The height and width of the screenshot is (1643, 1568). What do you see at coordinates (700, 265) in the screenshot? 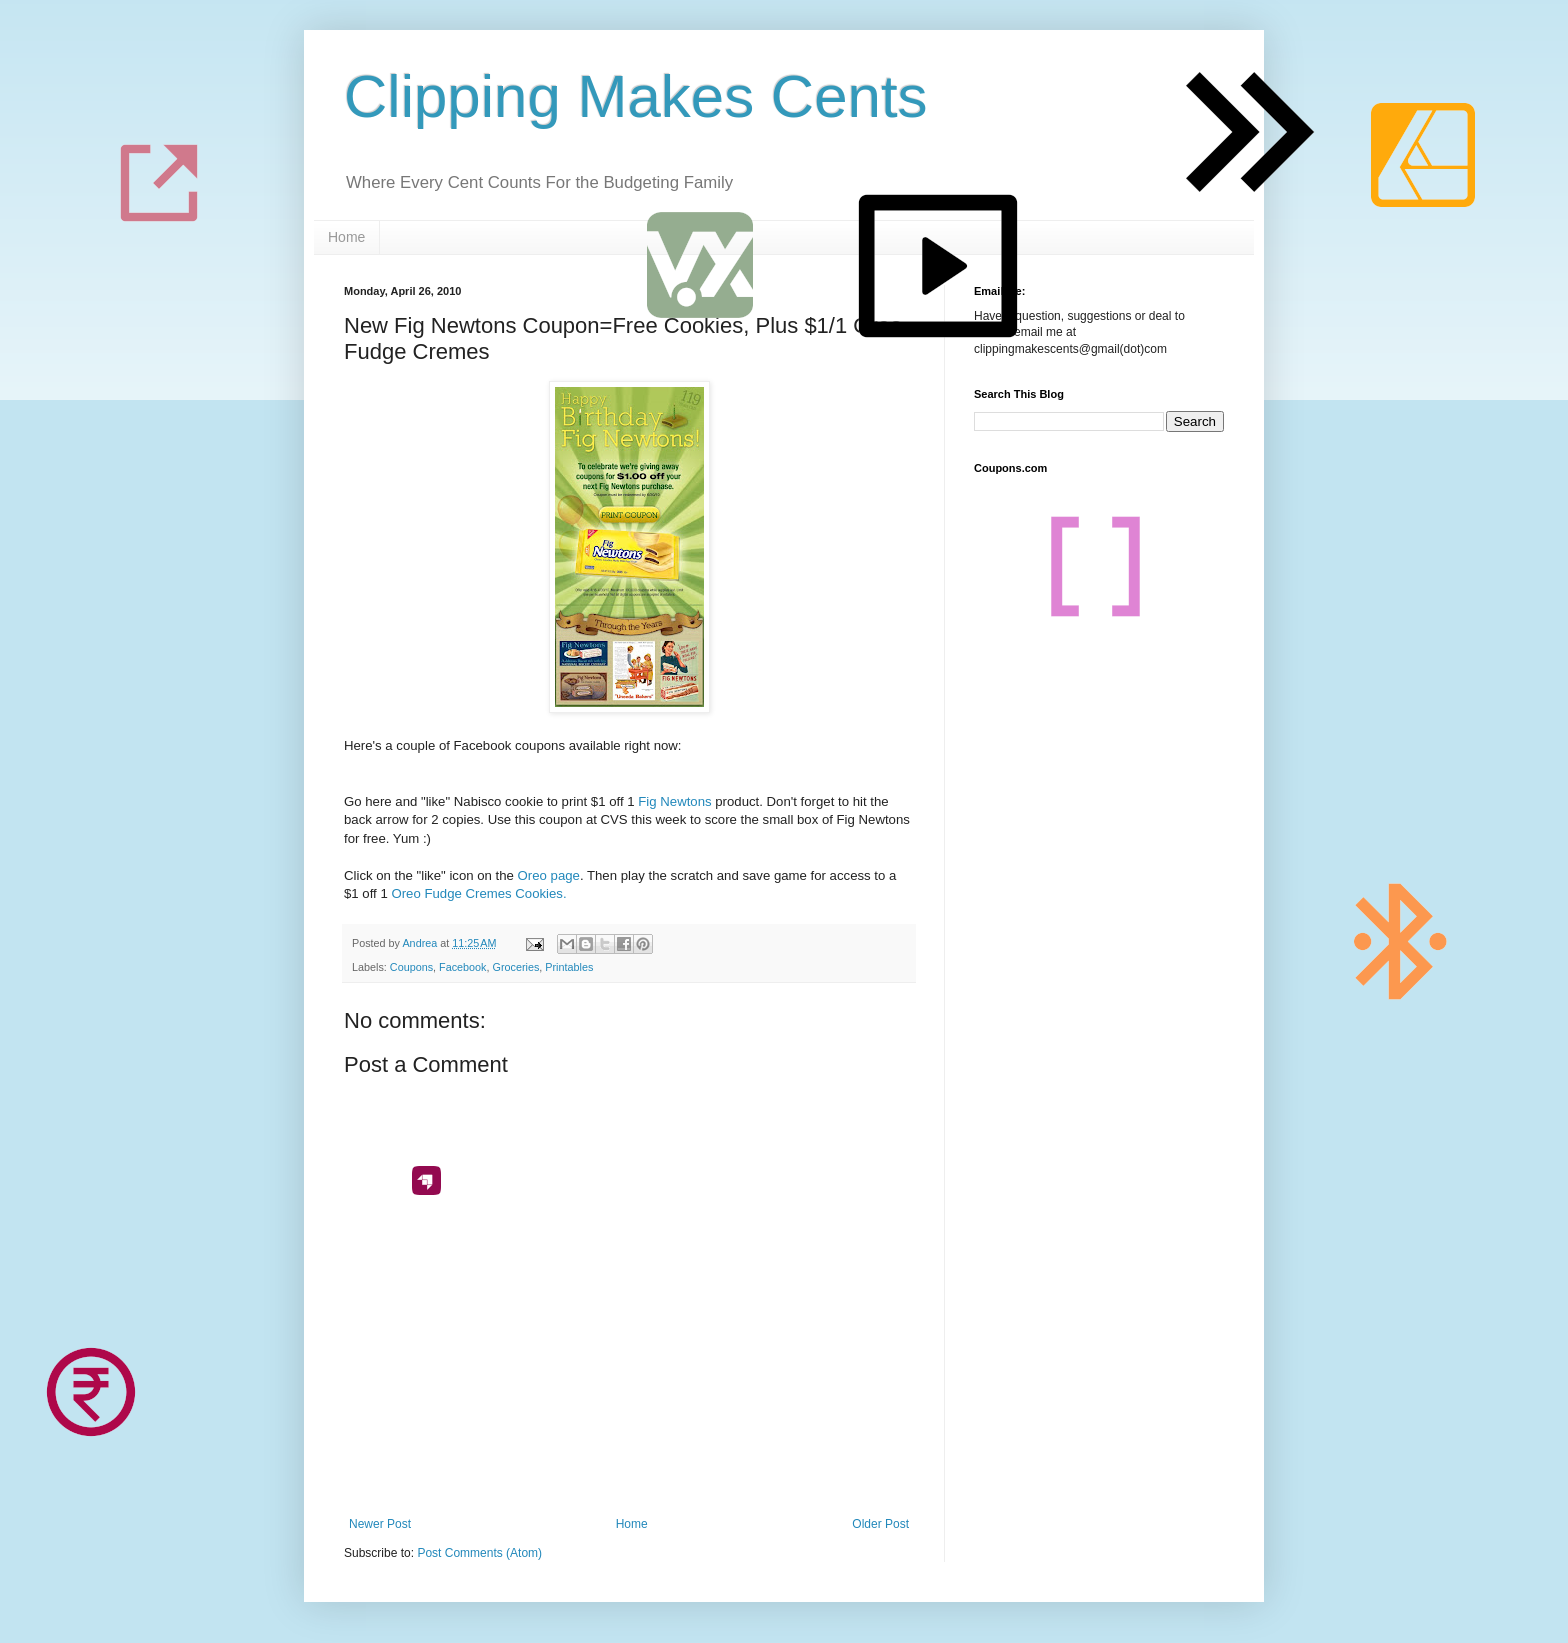
I see `eclipse vert.x framework logo` at bounding box center [700, 265].